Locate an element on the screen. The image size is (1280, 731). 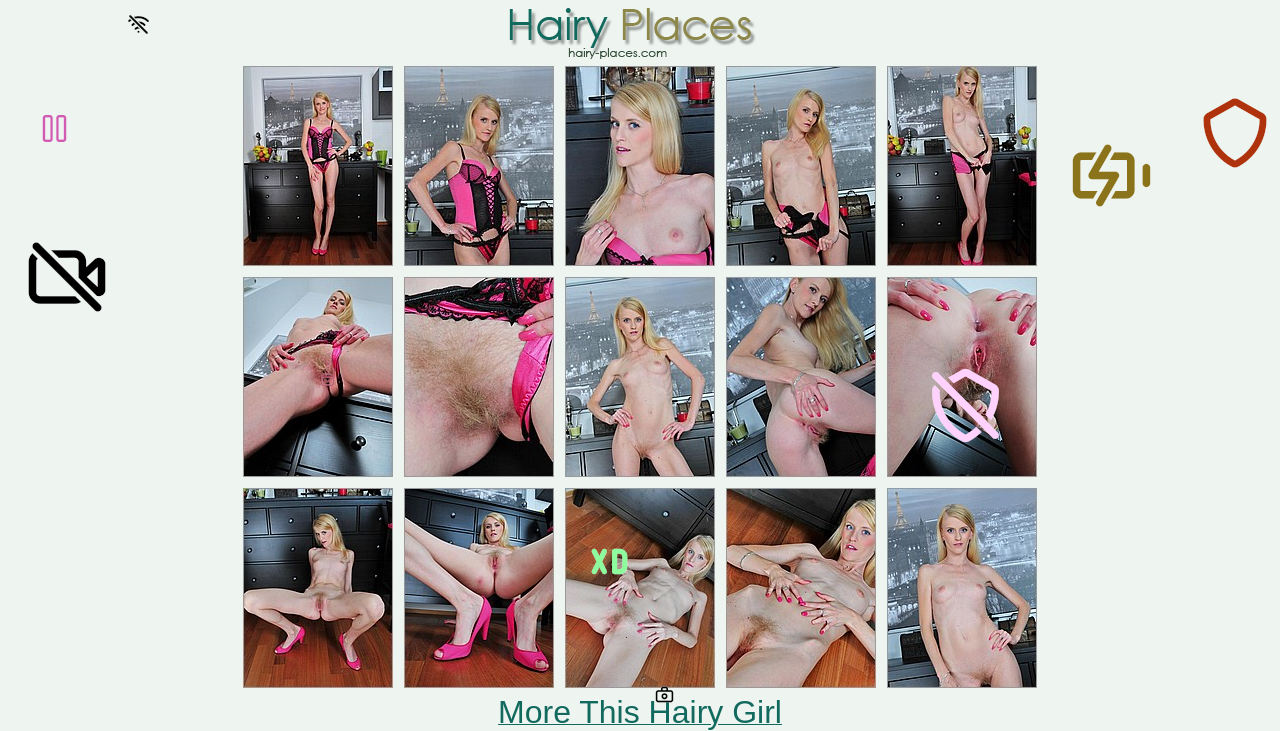
access security settings is located at coordinates (1235, 133).